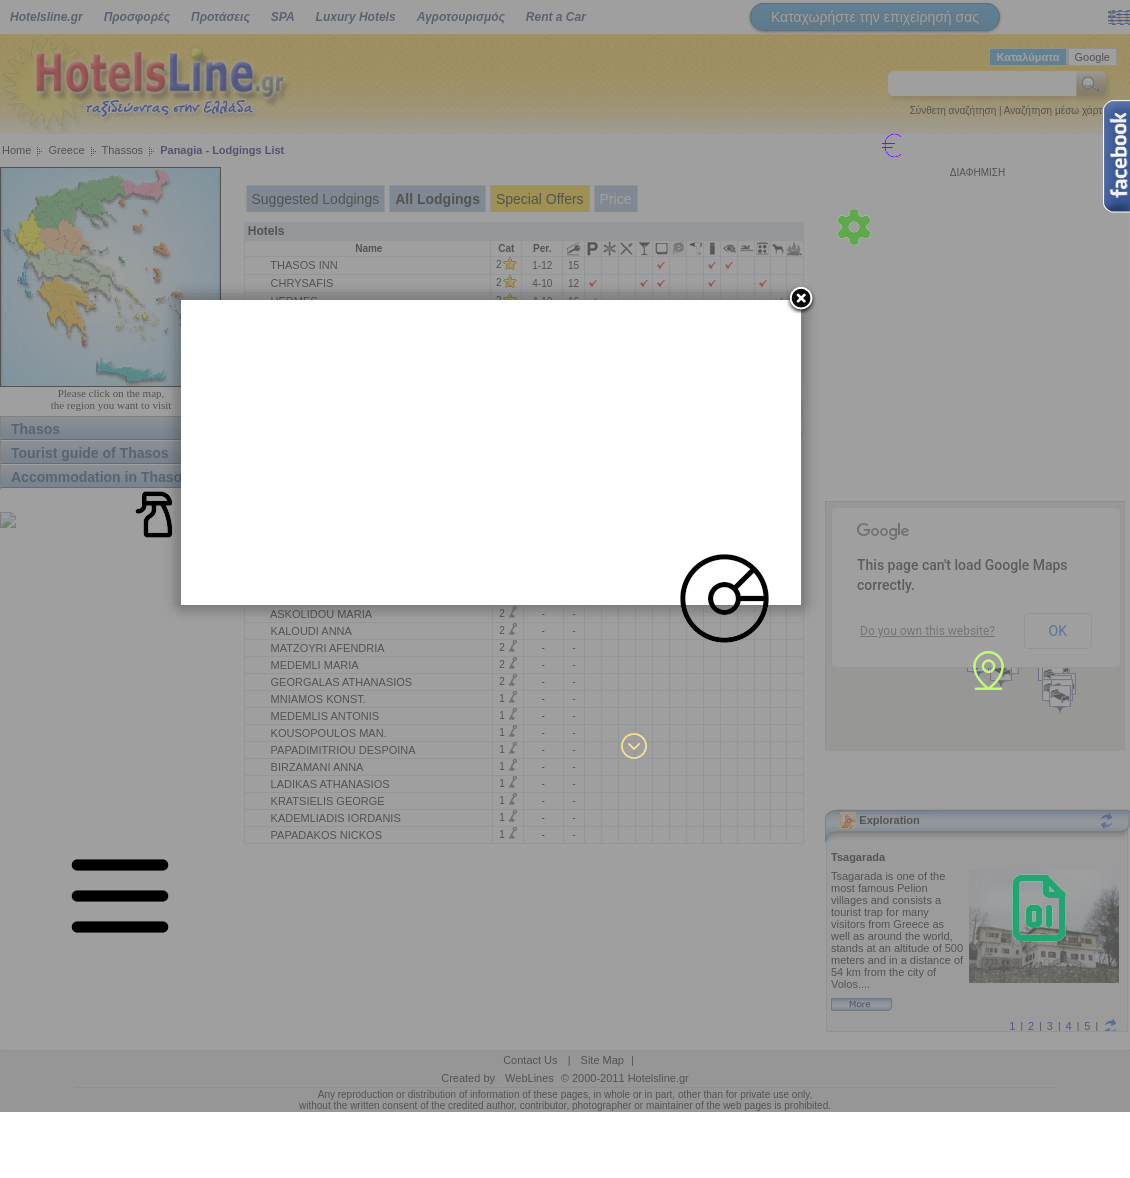 Image resolution: width=1130 pixels, height=1178 pixels. Describe the element at coordinates (120, 896) in the screenshot. I see `open navigation menu` at that location.